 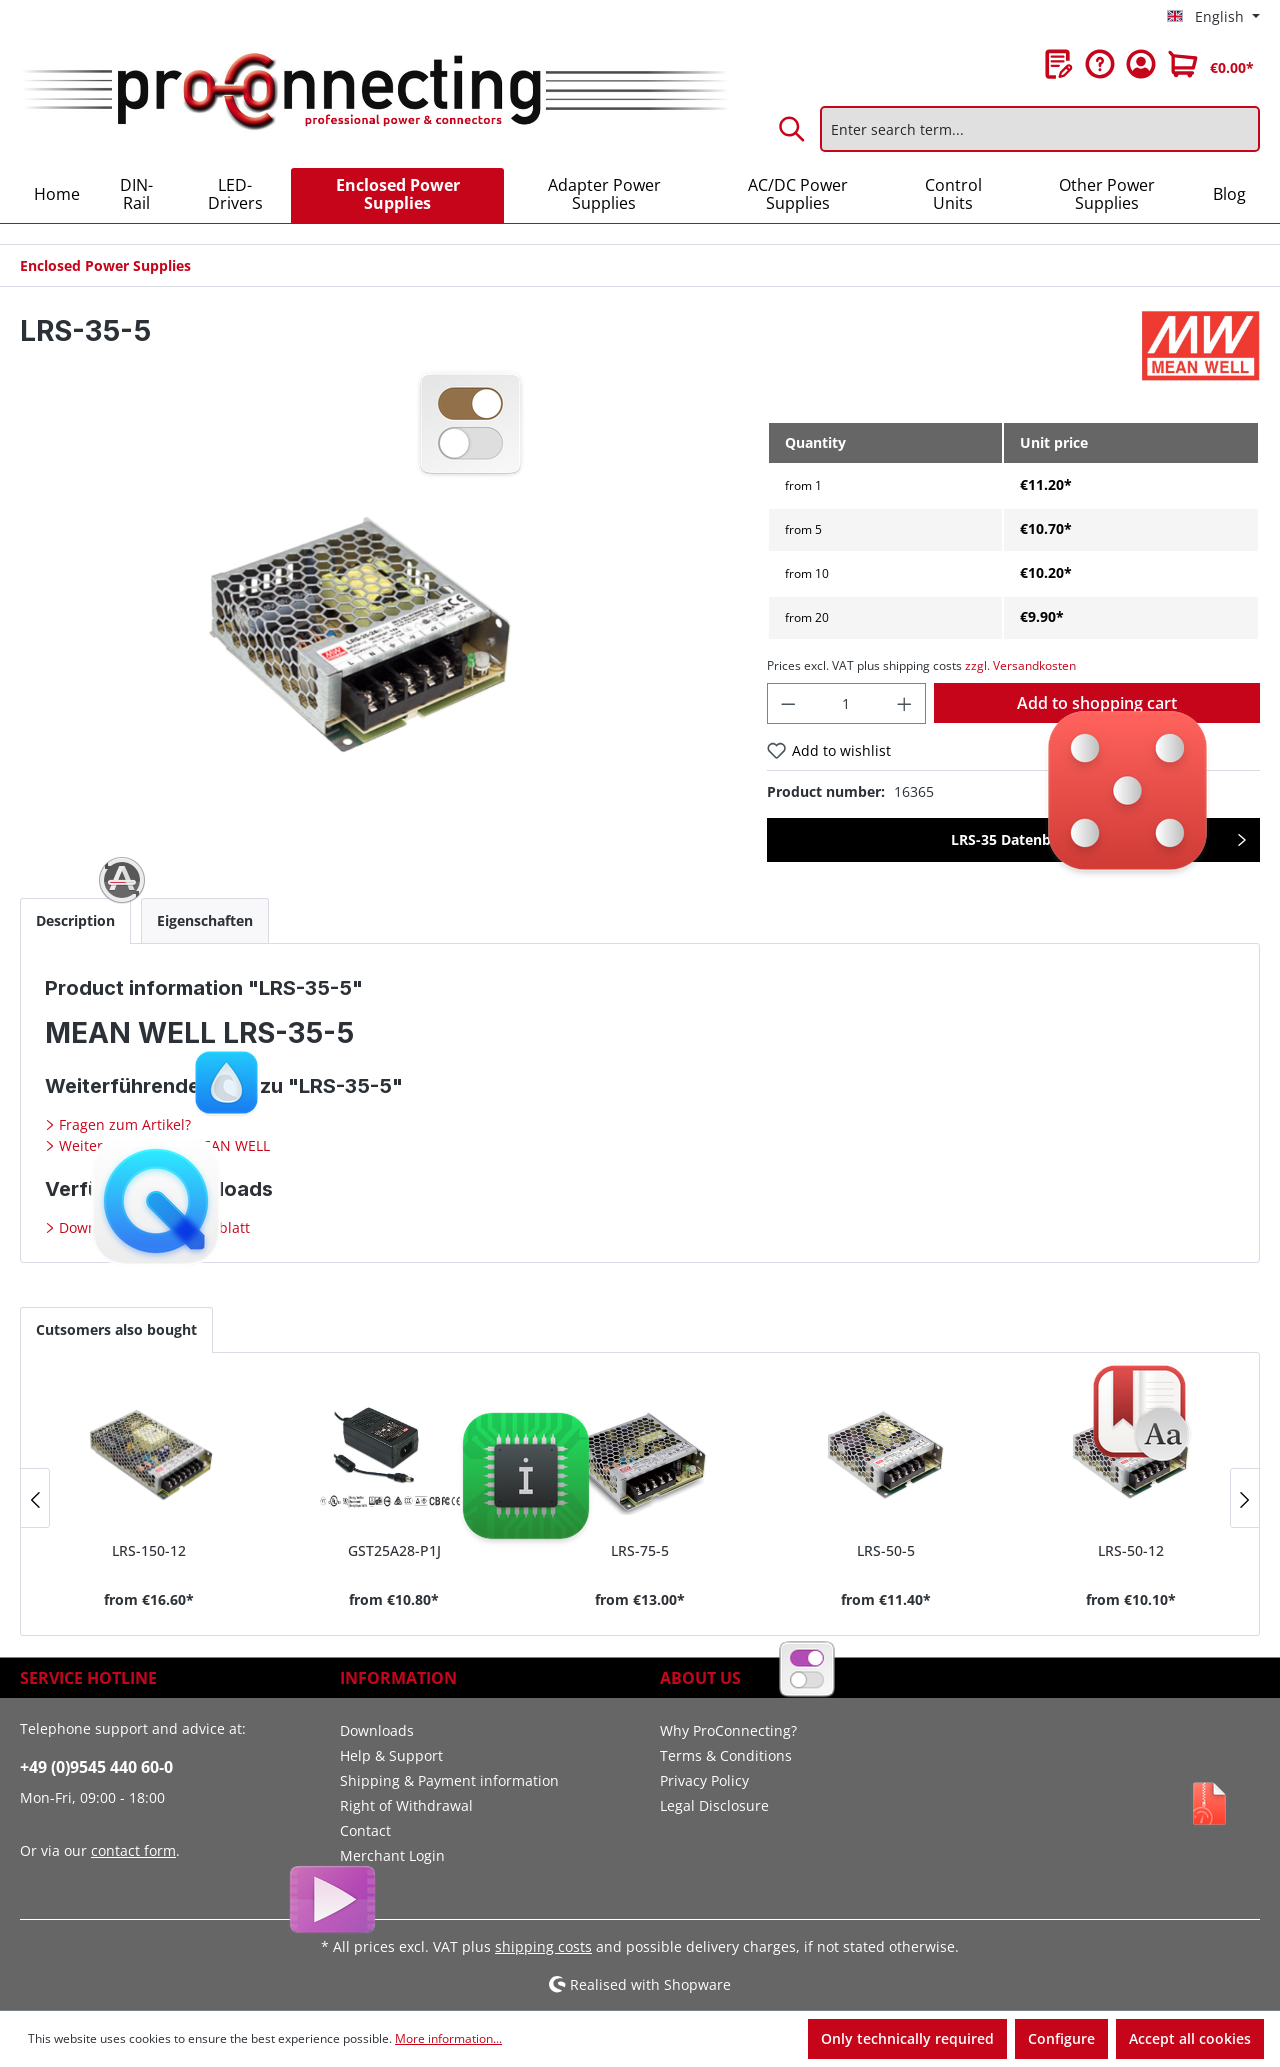 I want to click on open system settings or preferences, so click(x=470, y=423).